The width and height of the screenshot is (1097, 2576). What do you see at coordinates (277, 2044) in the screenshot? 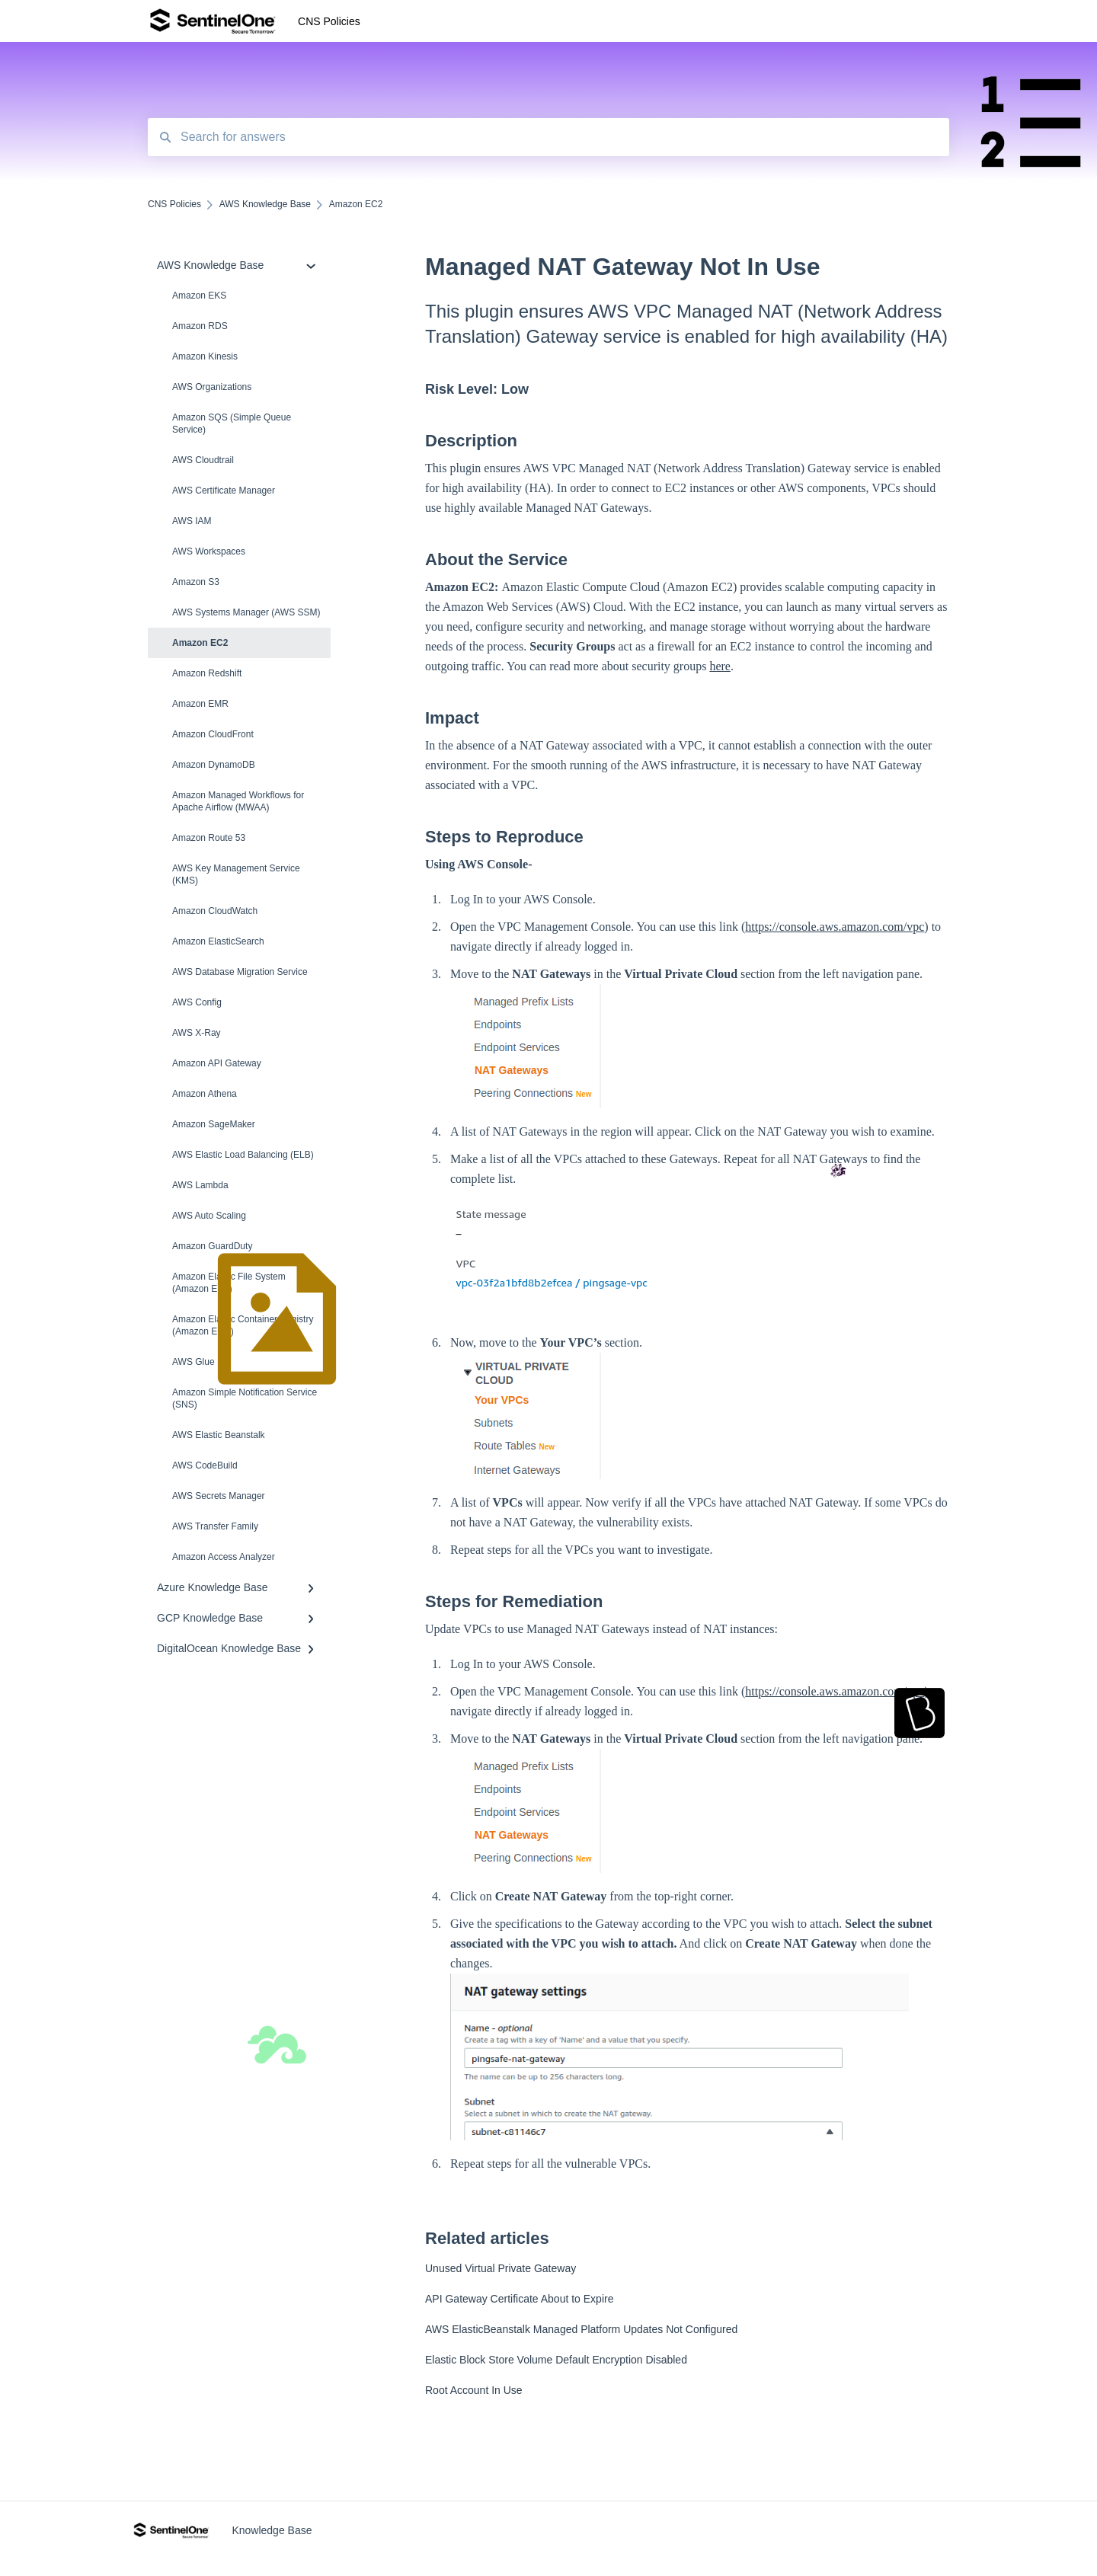
I see `open seafile cloud storage app` at bounding box center [277, 2044].